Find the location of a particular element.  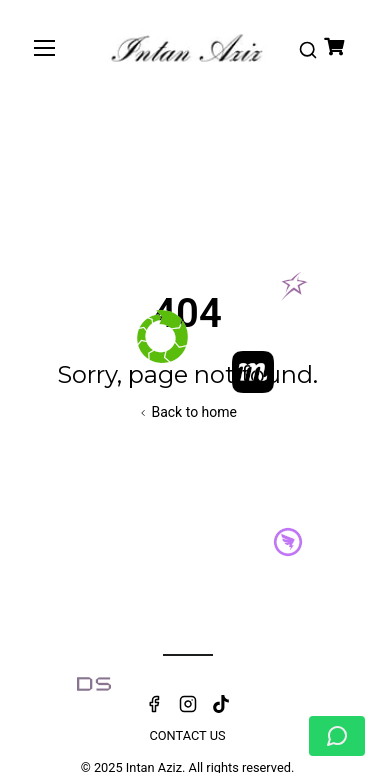

DataStax company logo is located at coordinates (94, 684).